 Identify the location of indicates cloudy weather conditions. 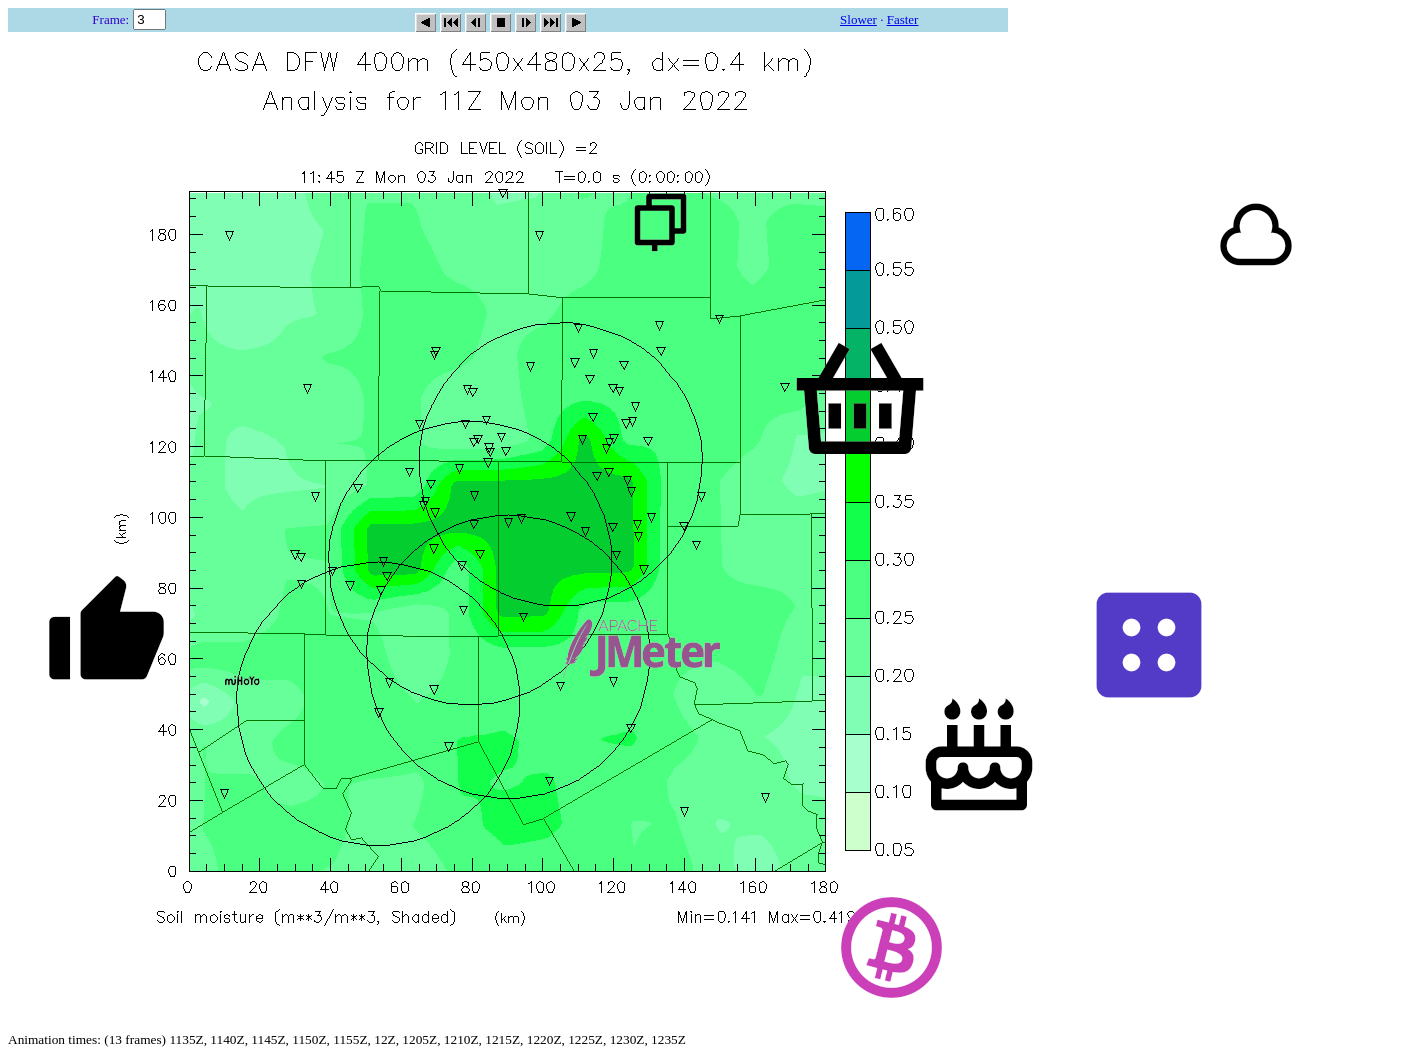
(1256, 236).